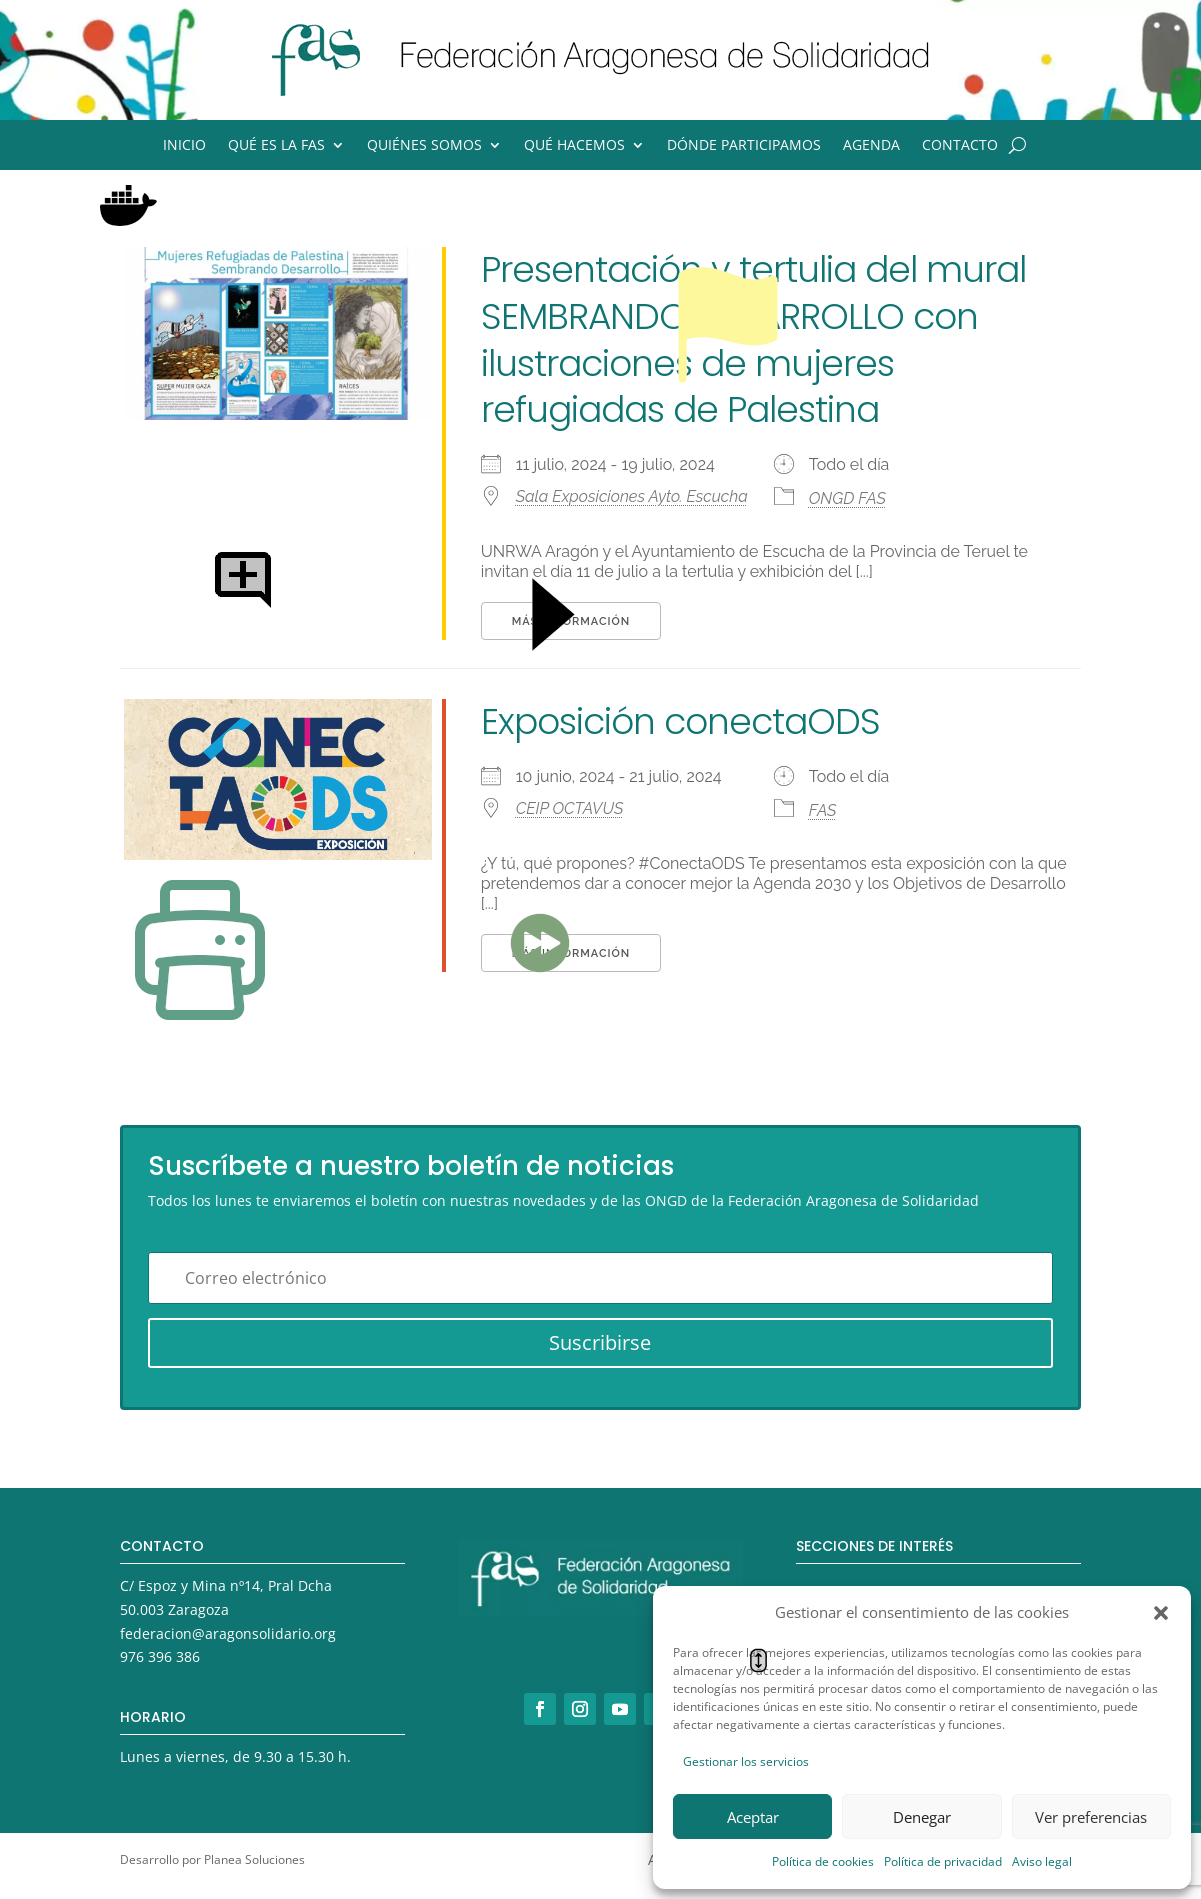 The width and height of the screenshot is (1201, 1899). Describe the element at coordinates (243, 580) in the screenshot. I see `add a new comment` at that location.